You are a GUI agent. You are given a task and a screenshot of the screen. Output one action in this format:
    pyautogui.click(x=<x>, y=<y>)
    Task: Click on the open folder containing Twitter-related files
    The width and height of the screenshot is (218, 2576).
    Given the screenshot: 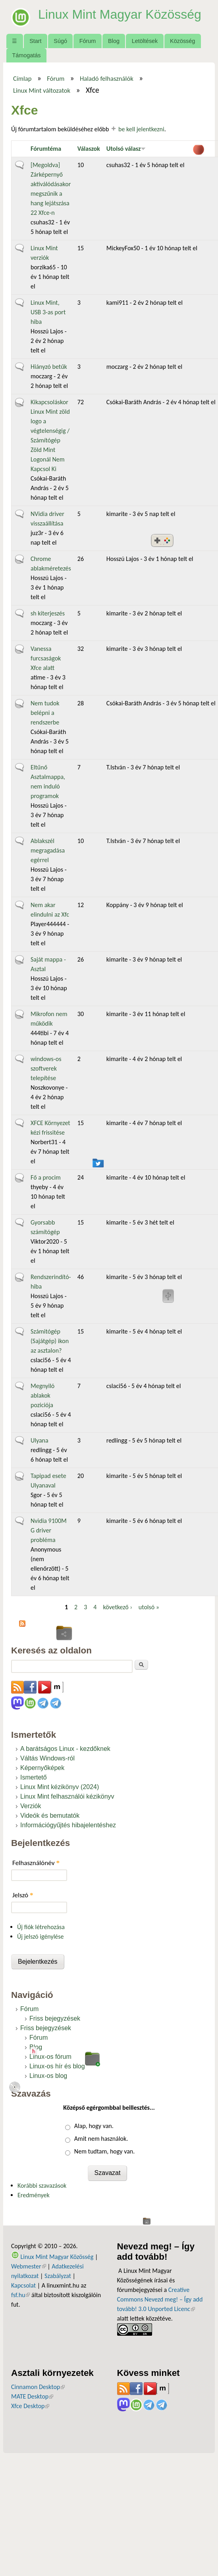 What is the action you would take?
    pyautogui.click(x=98, y=1163)
    